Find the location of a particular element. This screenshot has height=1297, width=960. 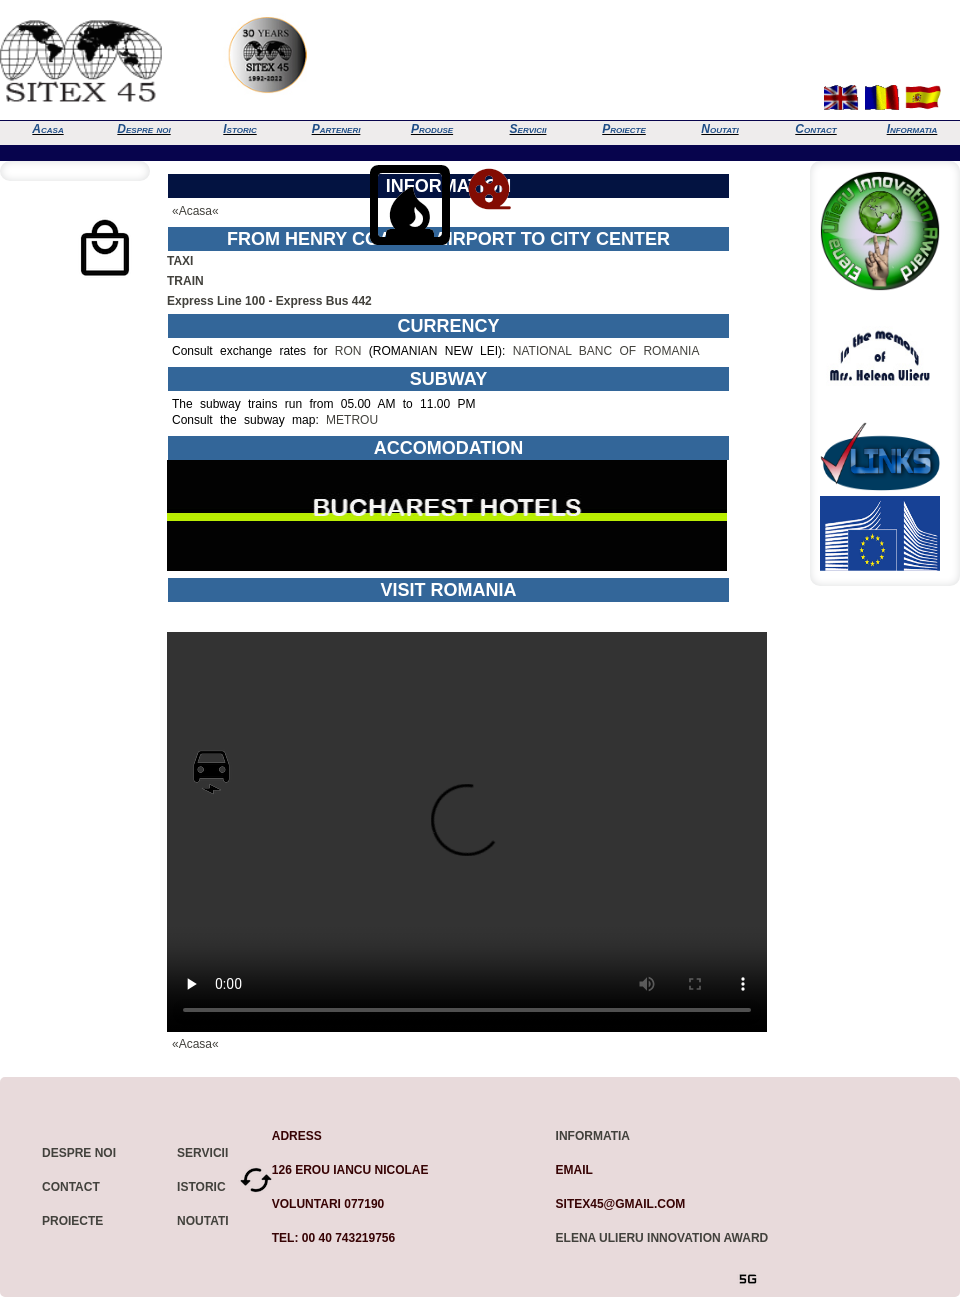

access video or movie content is located at coordinates (489, 189).